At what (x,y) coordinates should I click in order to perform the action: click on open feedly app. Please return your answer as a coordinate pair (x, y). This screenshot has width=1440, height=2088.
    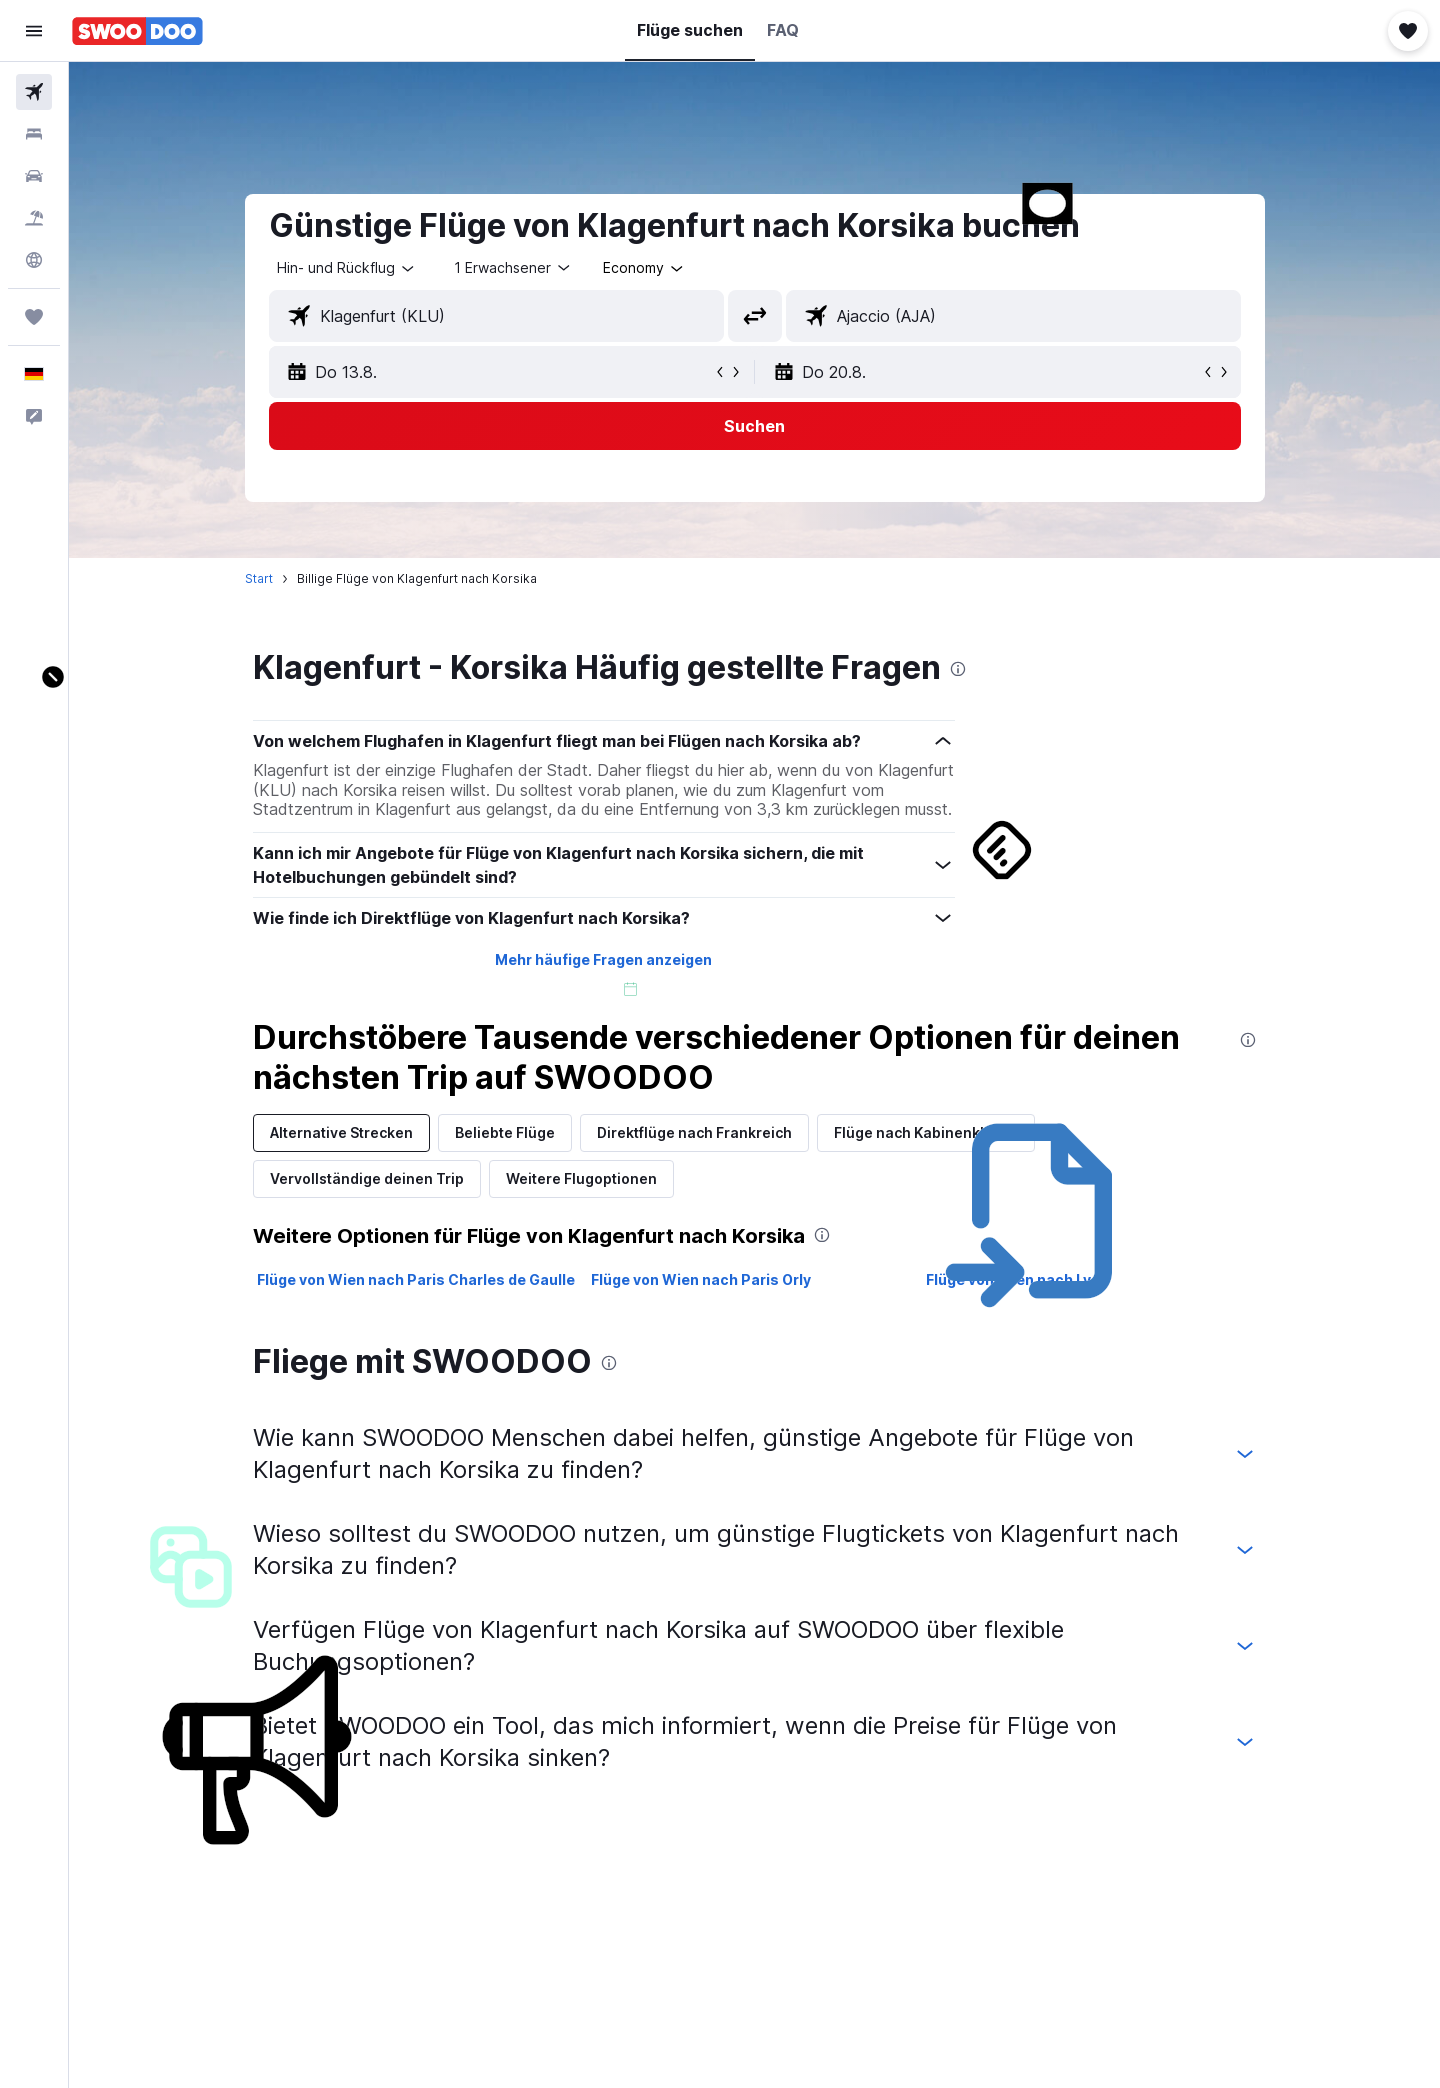
    Looking at the image, I should click on (1002, 850).